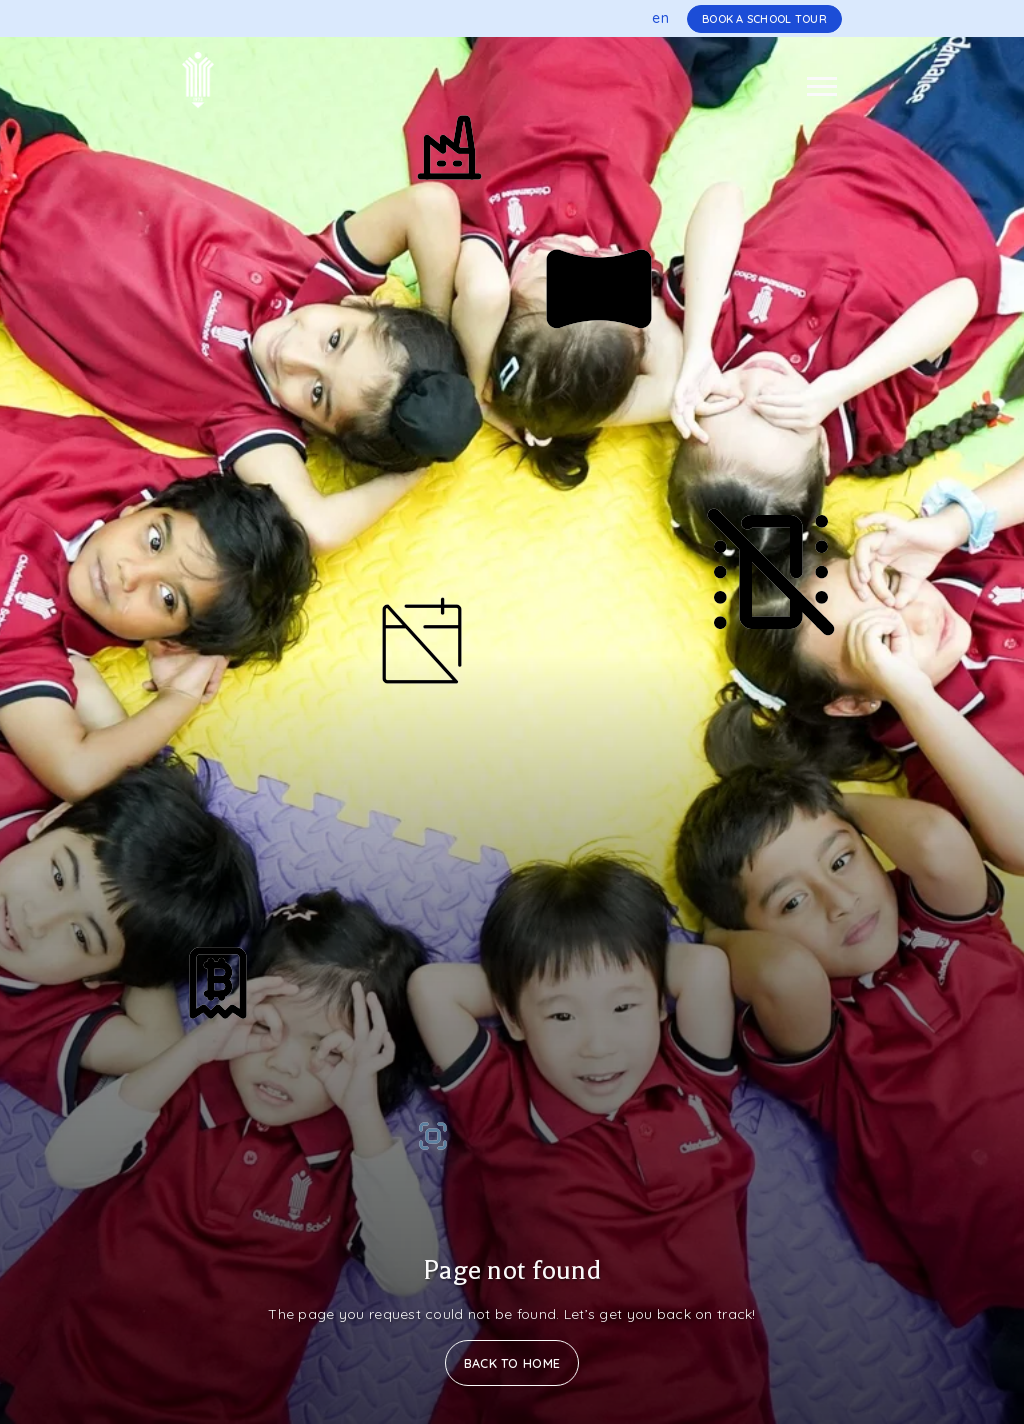 This screenshot has height=1424, width=1024. I want to click on container disabled or unavailable, so click(771, 572).